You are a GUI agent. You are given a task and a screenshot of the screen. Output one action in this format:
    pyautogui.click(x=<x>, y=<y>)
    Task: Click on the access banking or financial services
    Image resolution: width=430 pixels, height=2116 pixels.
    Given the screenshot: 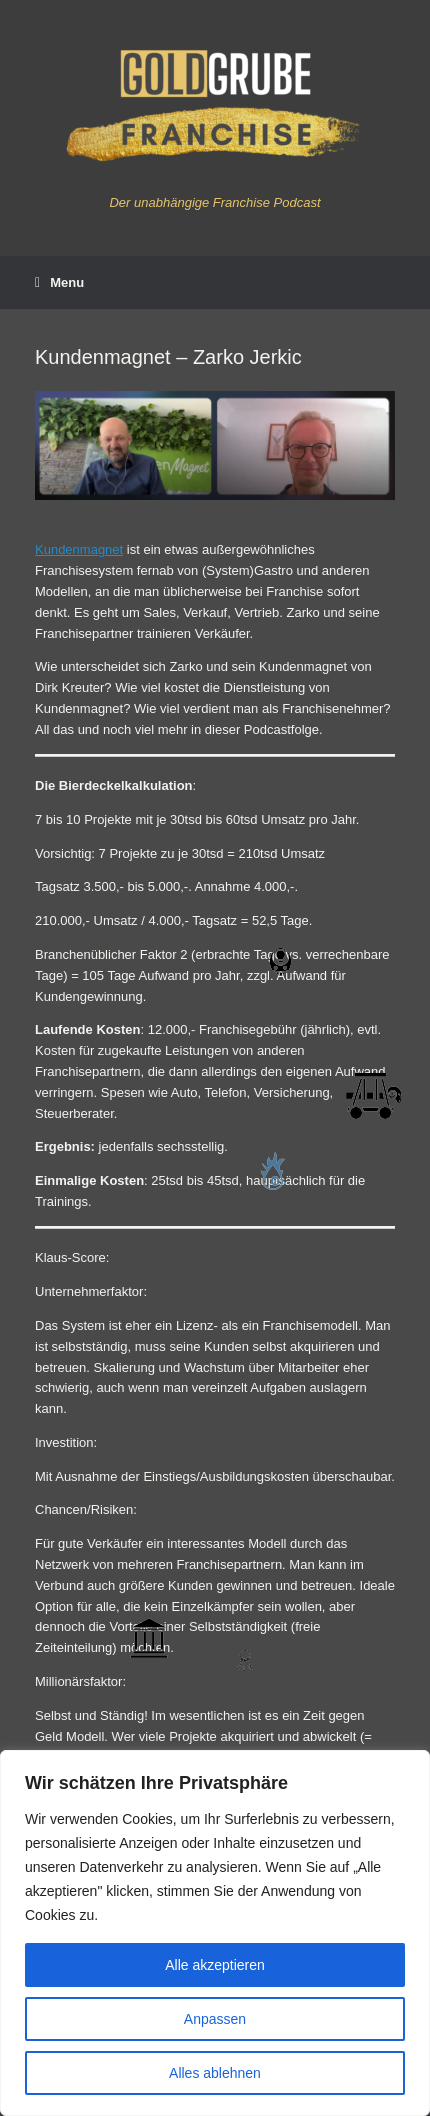 What is the action you would take?
    pyautogui.click(x=149, y=1638)
    